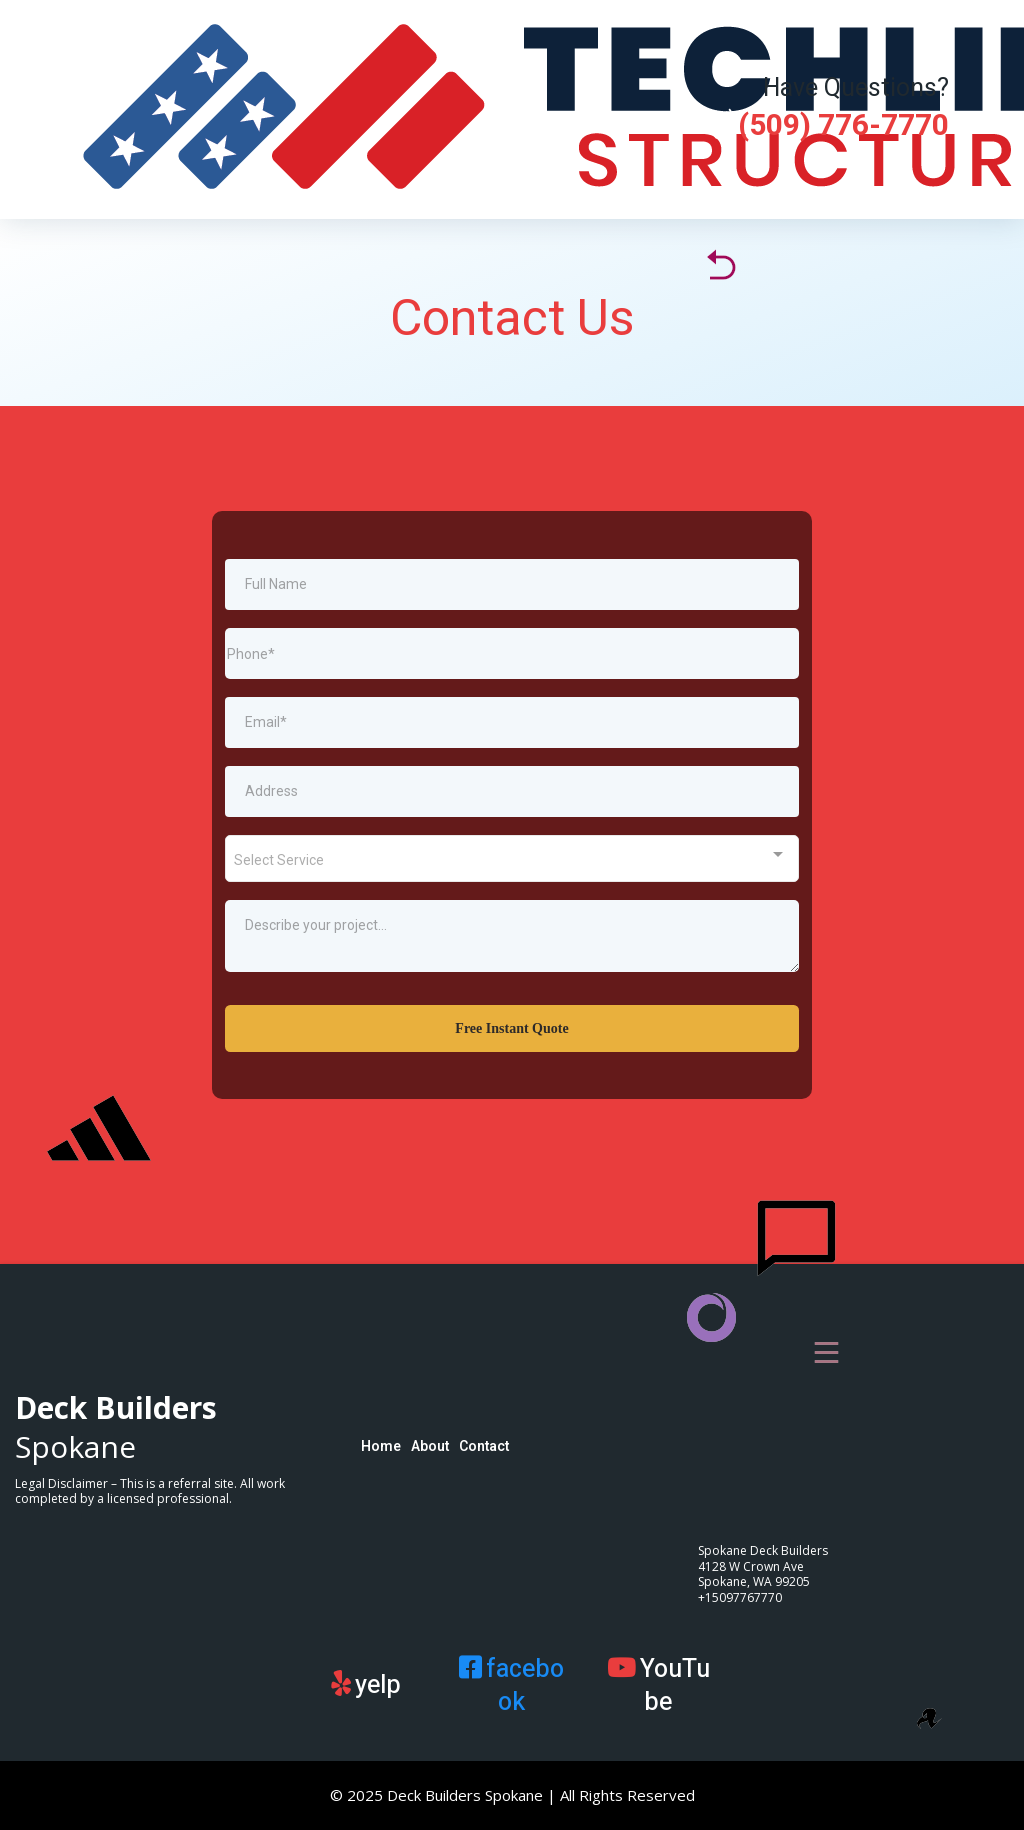  Describe the element at coordinates (826, 1352) in the screenshot. I see `open the navigation menu` at that location.